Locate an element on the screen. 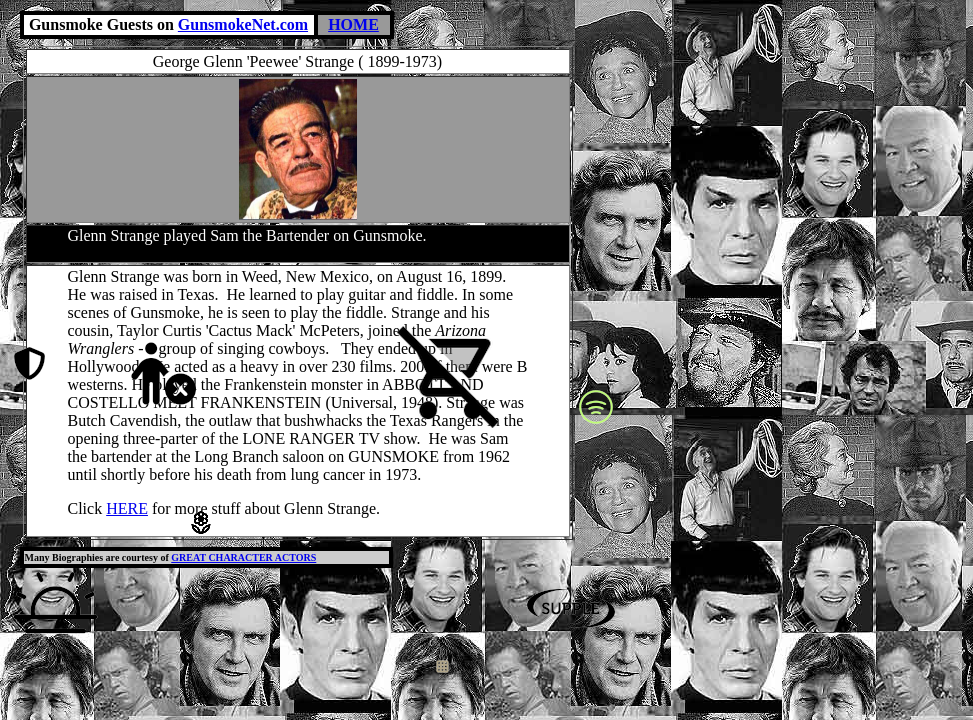 This screenshot has height=720, width=973. find nearby florists or flower shops is located at coordinates (201, 523).